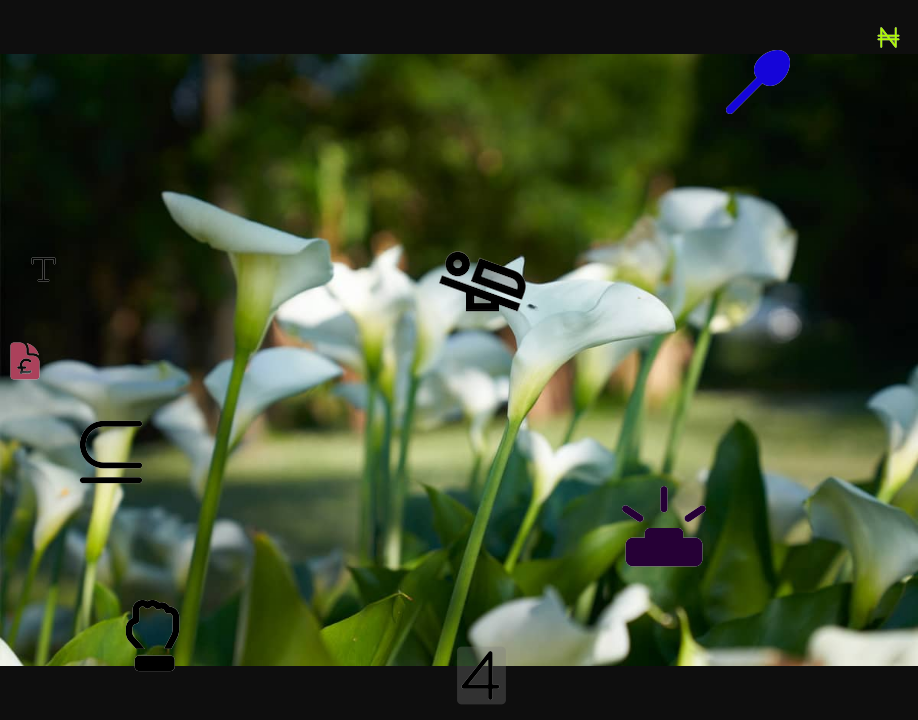 This screenshot has height=720, width=918. Describe the element at coordinates (152, 635) in the screenshot. I see `indicate a fist bump or greeting gesture` at that location.